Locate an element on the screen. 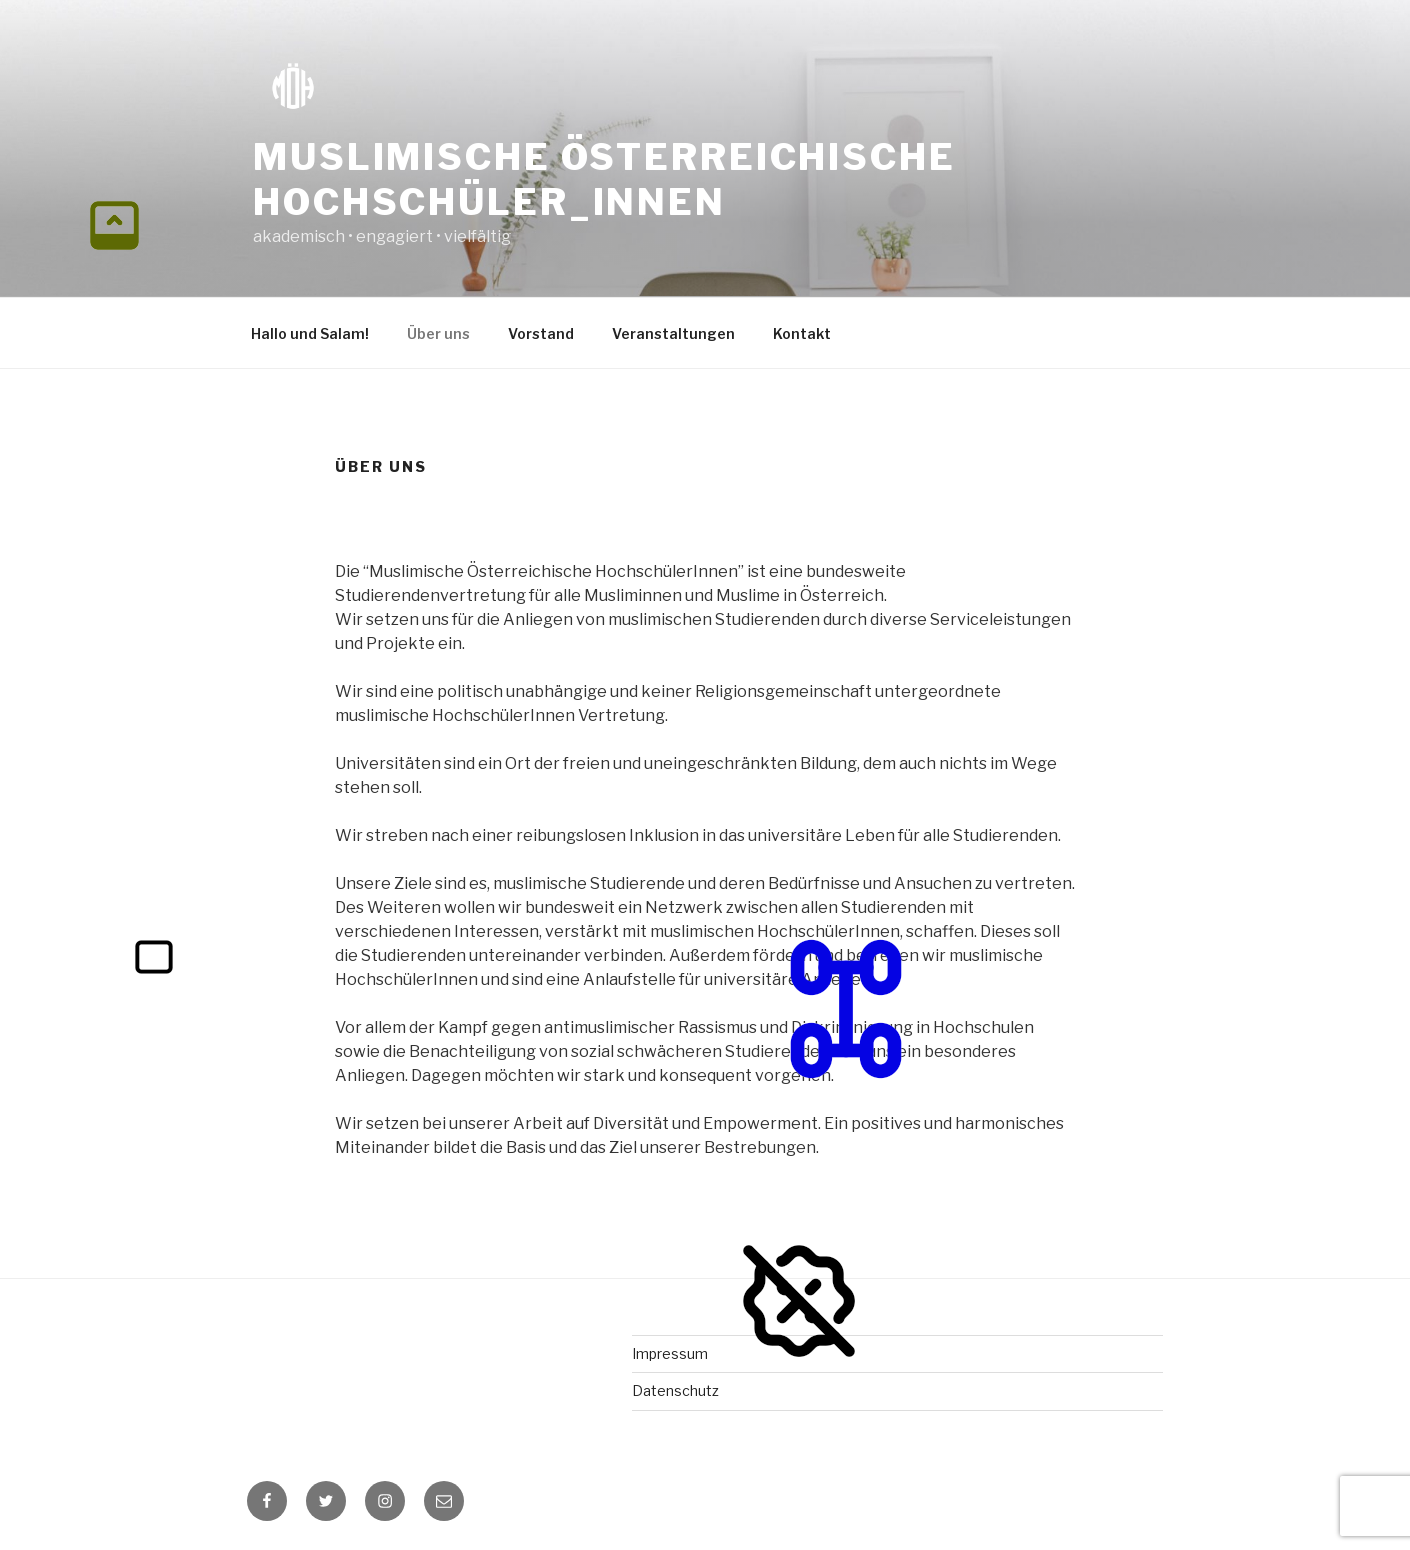  select 4WD or all-wheel drive mode is located at coordinates (846, 1009).